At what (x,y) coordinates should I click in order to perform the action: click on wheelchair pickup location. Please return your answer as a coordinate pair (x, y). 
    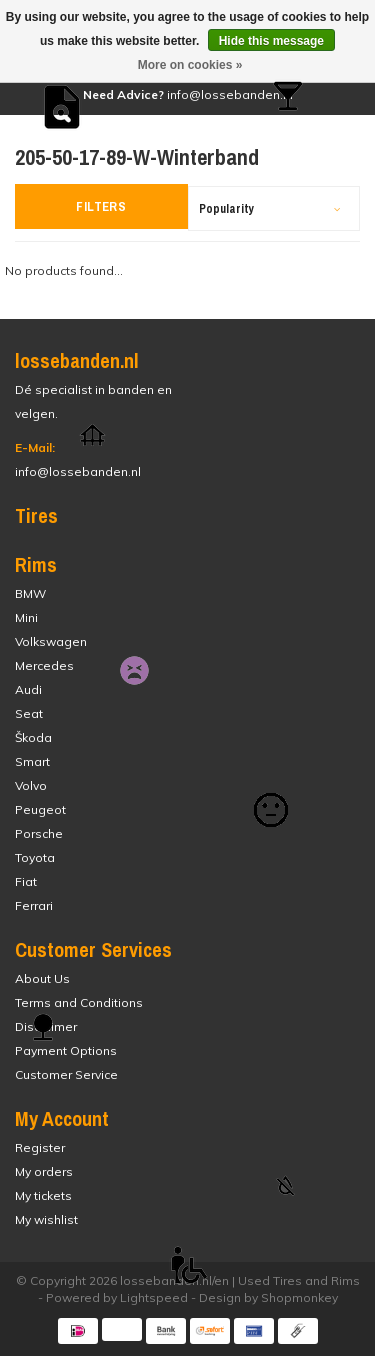
    Looking at the image, I should click on (188, 1265).